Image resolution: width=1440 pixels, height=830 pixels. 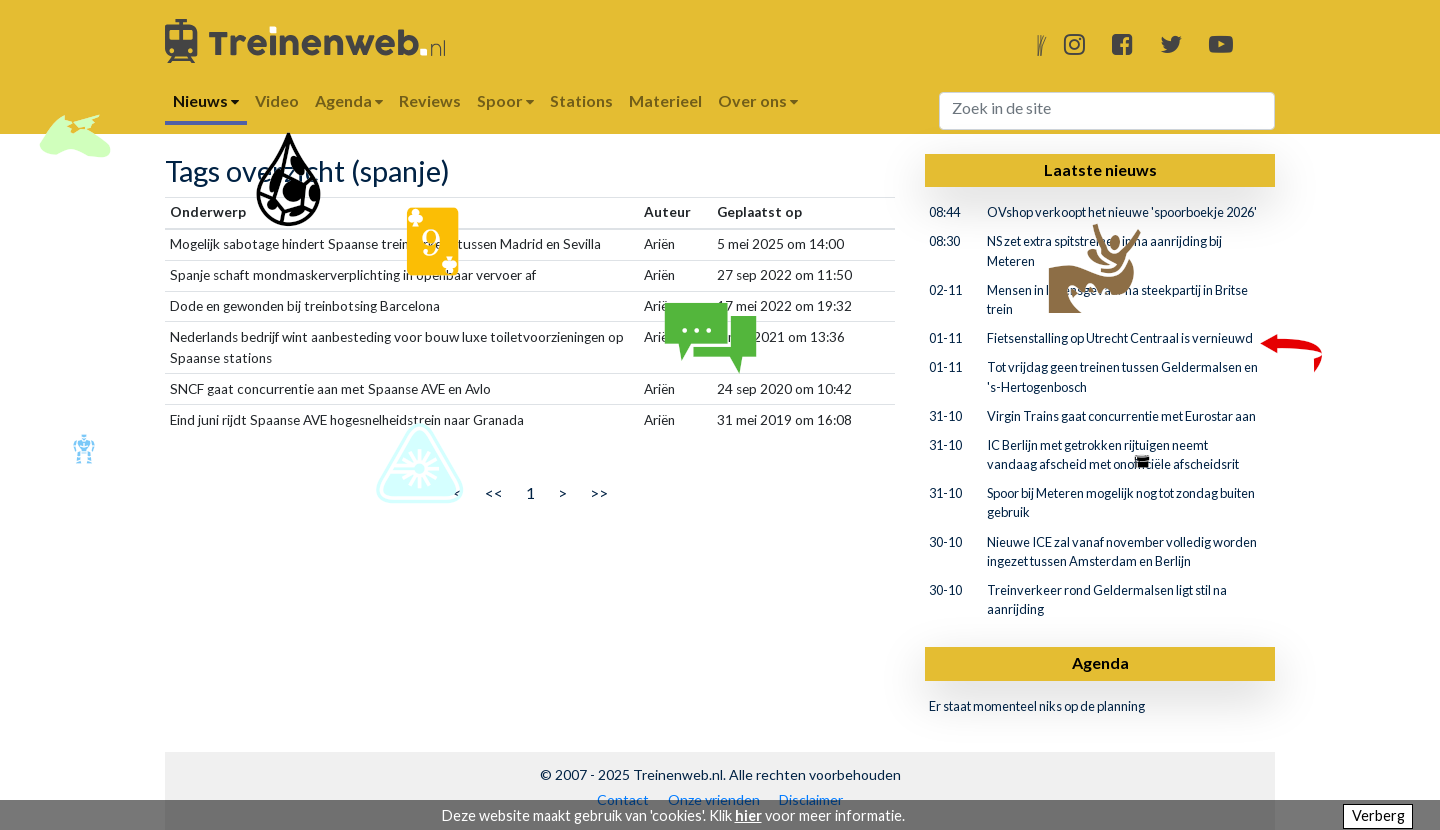 I want to click on activate crystallization ability or spell, so click(x=289, y=177).